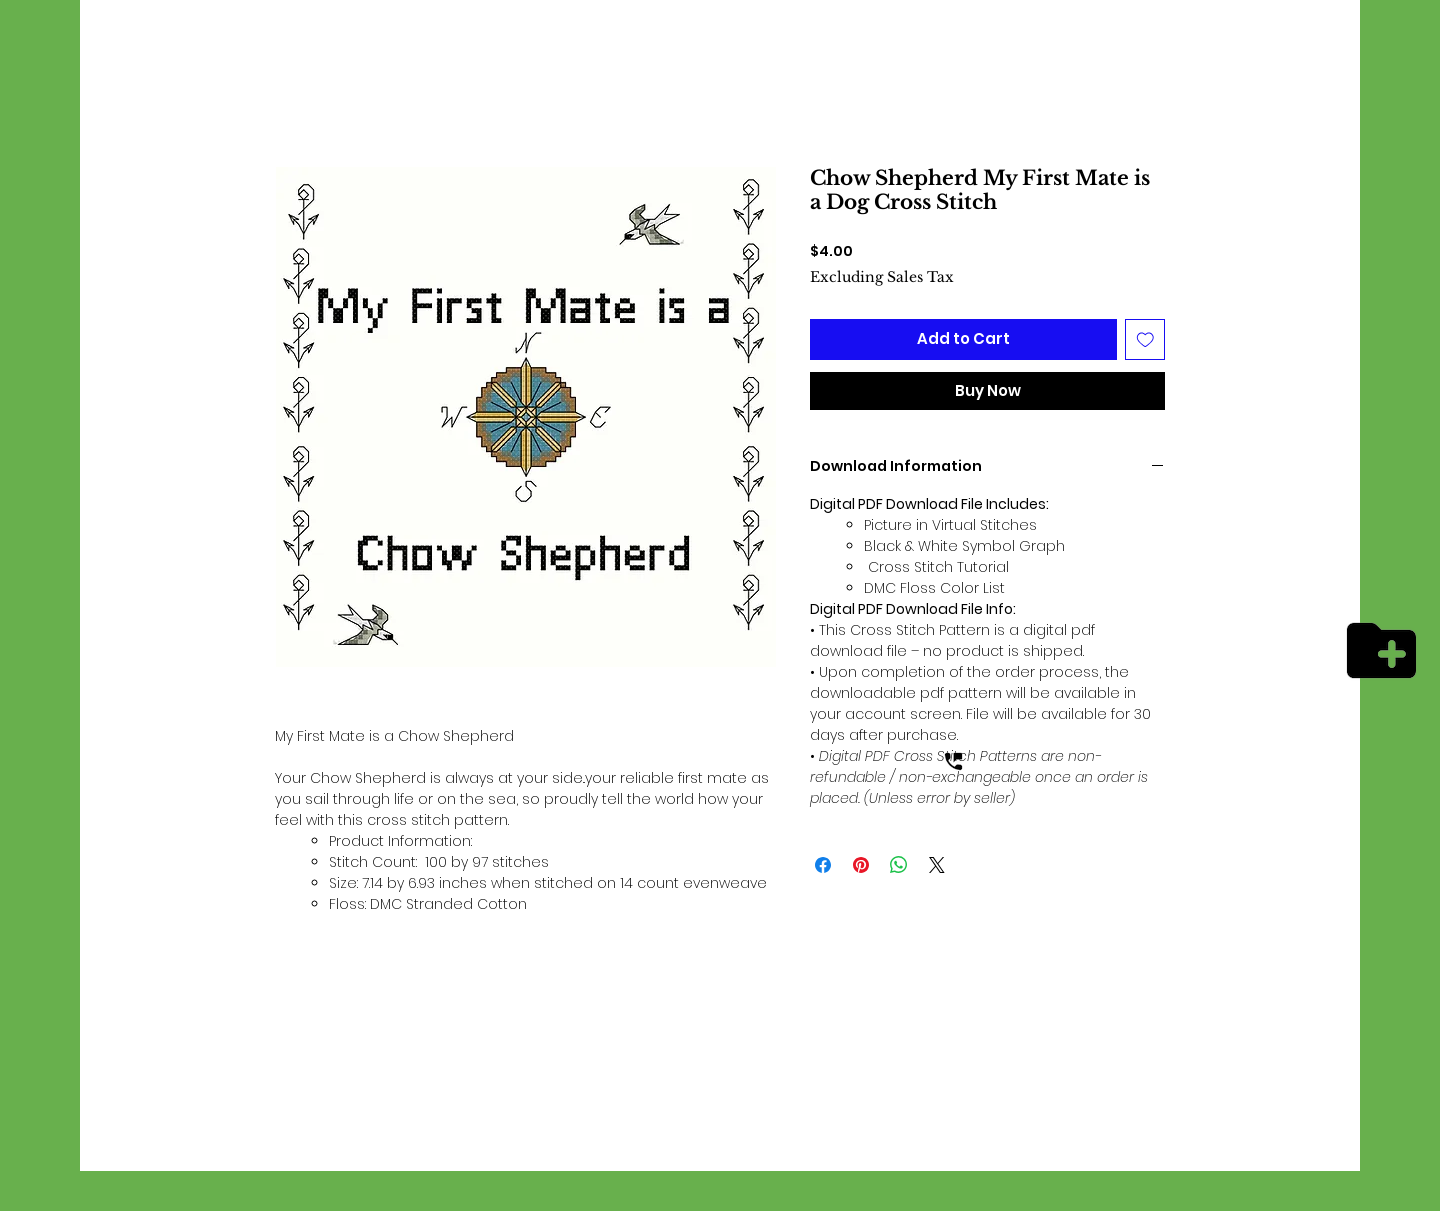 The height and width of the screenshot is (1211, 1440). Describe the element at coordinates (953, 761) in the screenshot. I see `access voicemail or phone messages` at that location.